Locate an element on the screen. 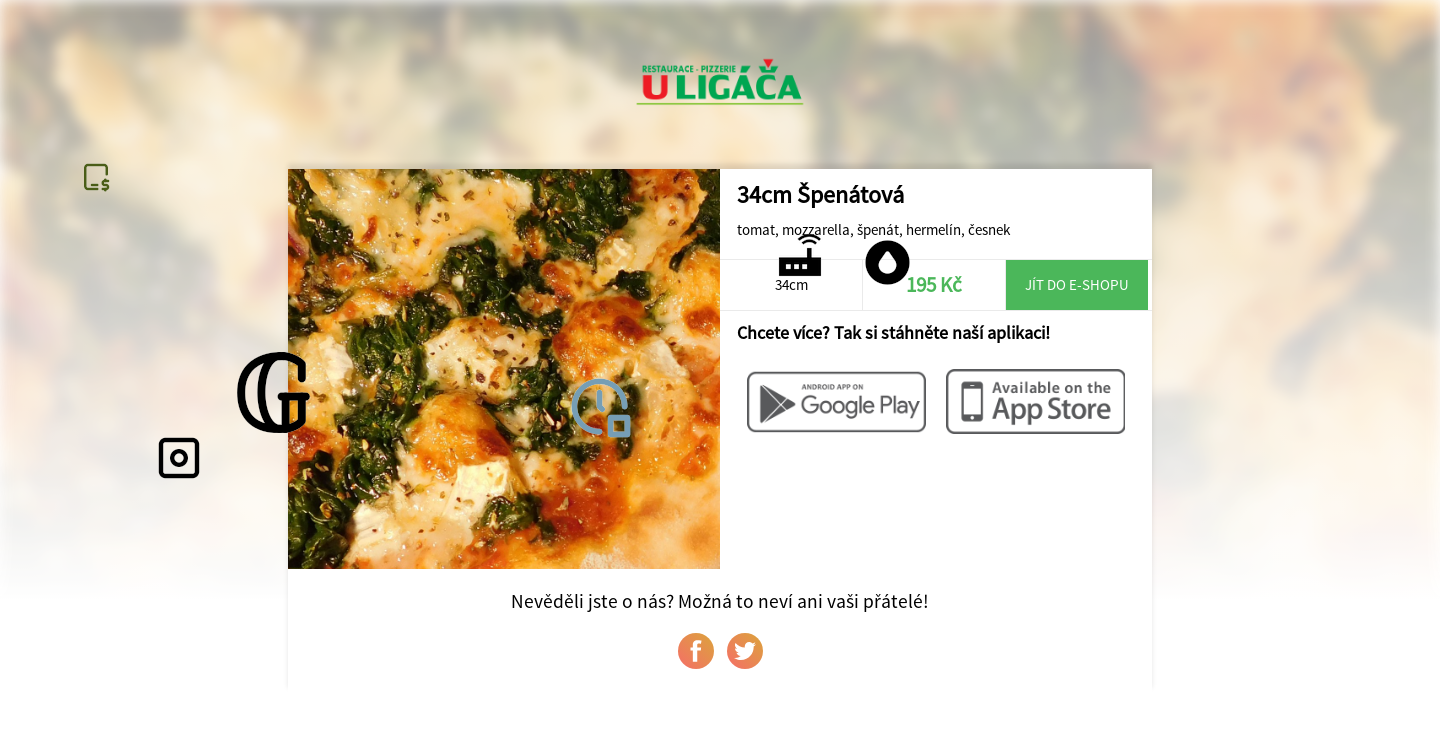 The image size is (1440, 743). view tablet payment or pricing options is located at coordinates (96, 177).